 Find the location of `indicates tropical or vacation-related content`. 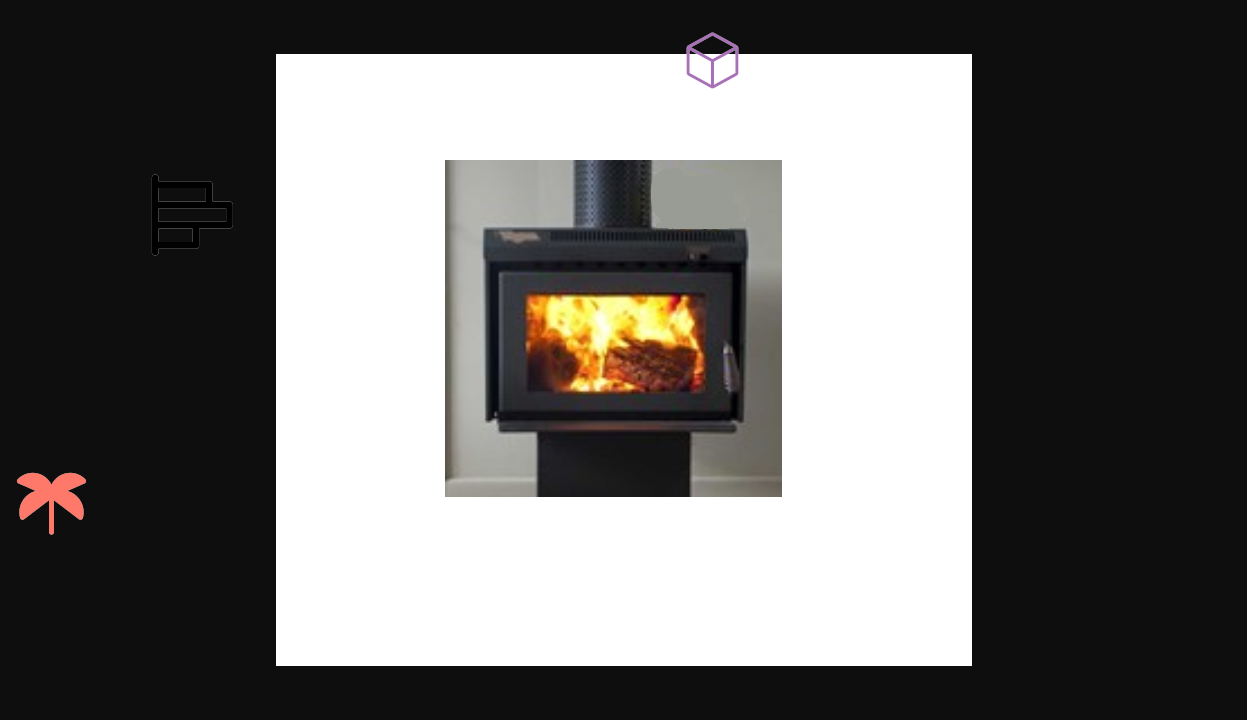

indicates tropical or vacation-related content is located at coordinates (51, 502).